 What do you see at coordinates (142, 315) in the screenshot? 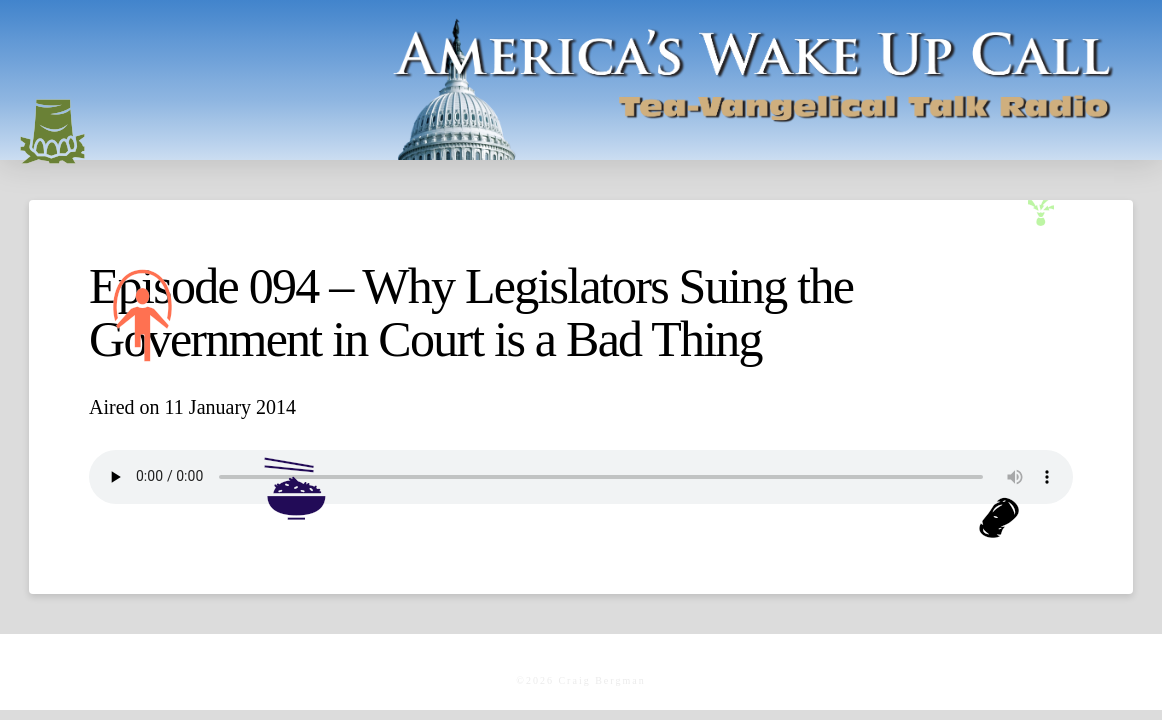
I see `access jump rope workout or exercise` at bounding box center [142, 315].